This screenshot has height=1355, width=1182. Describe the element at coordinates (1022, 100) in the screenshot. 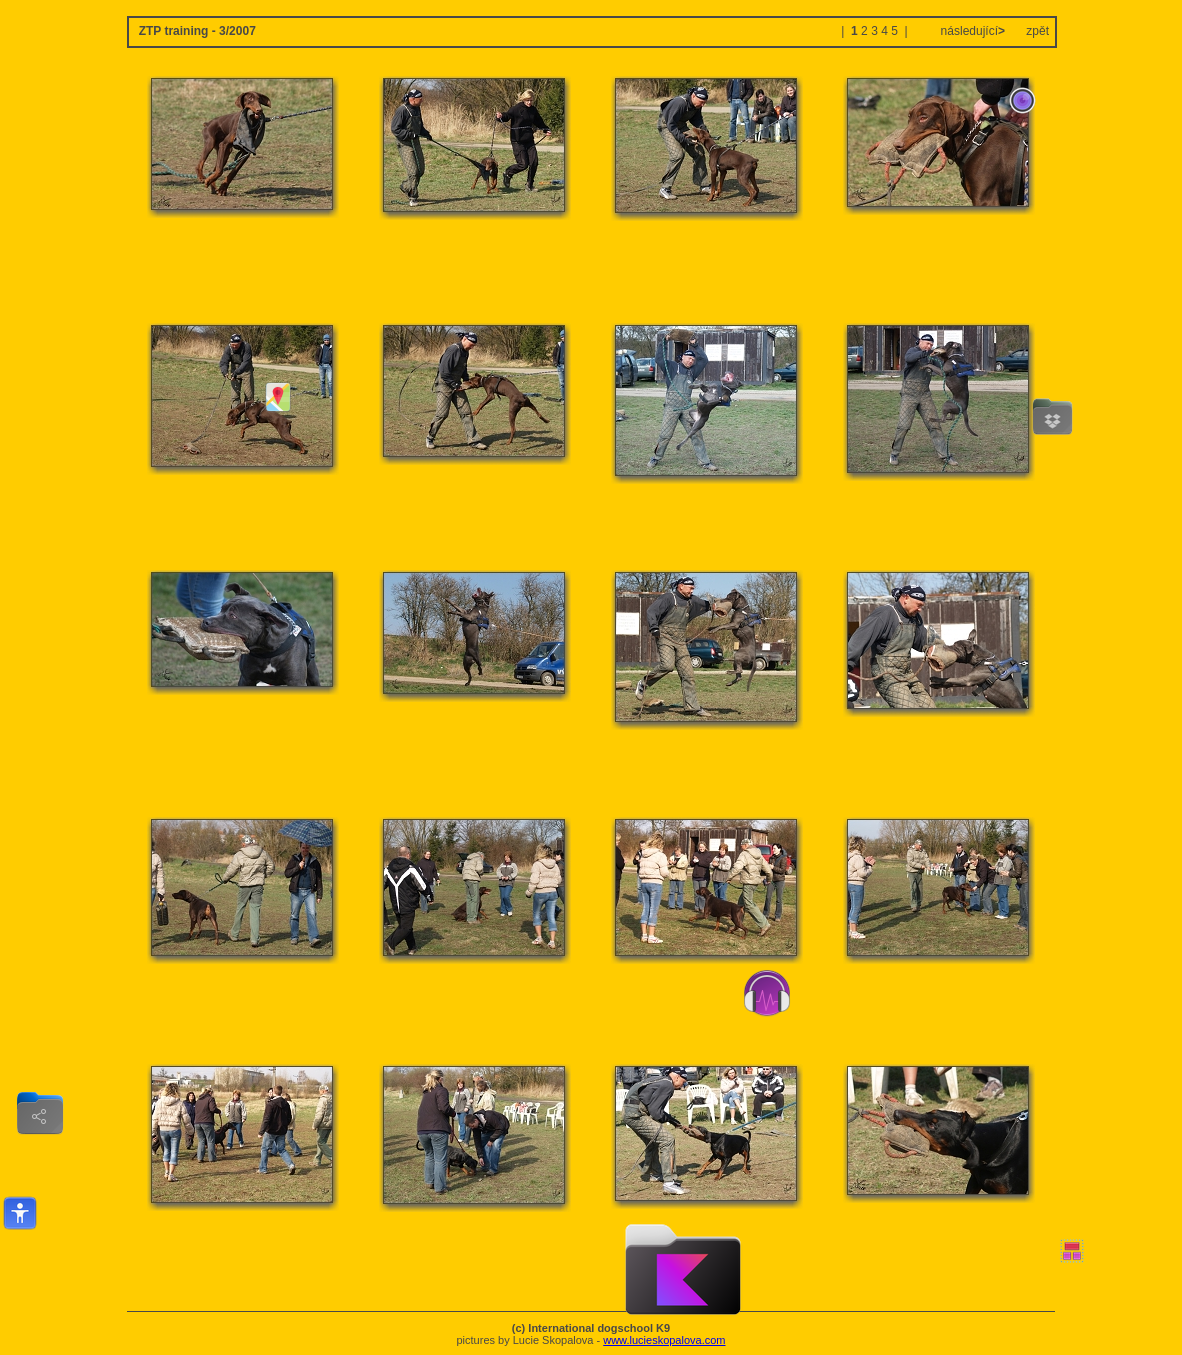

I see `open the camera app` at that location.